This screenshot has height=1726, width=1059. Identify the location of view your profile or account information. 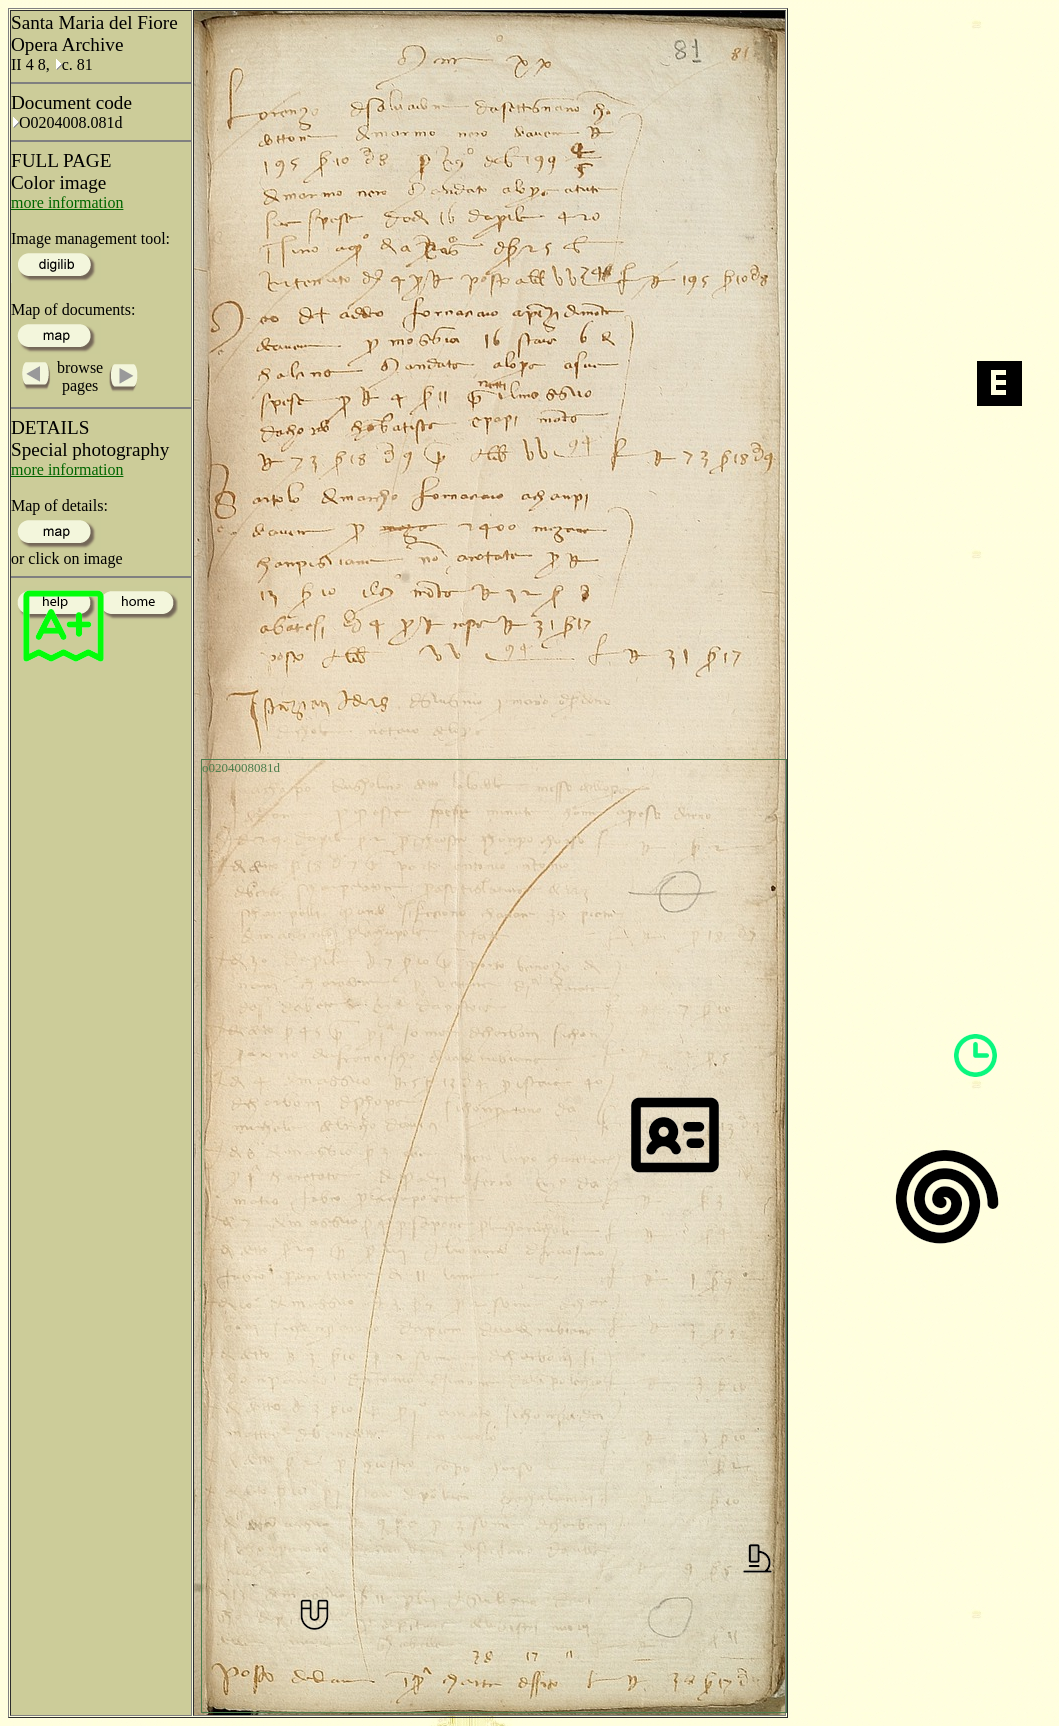
(675, 1135).